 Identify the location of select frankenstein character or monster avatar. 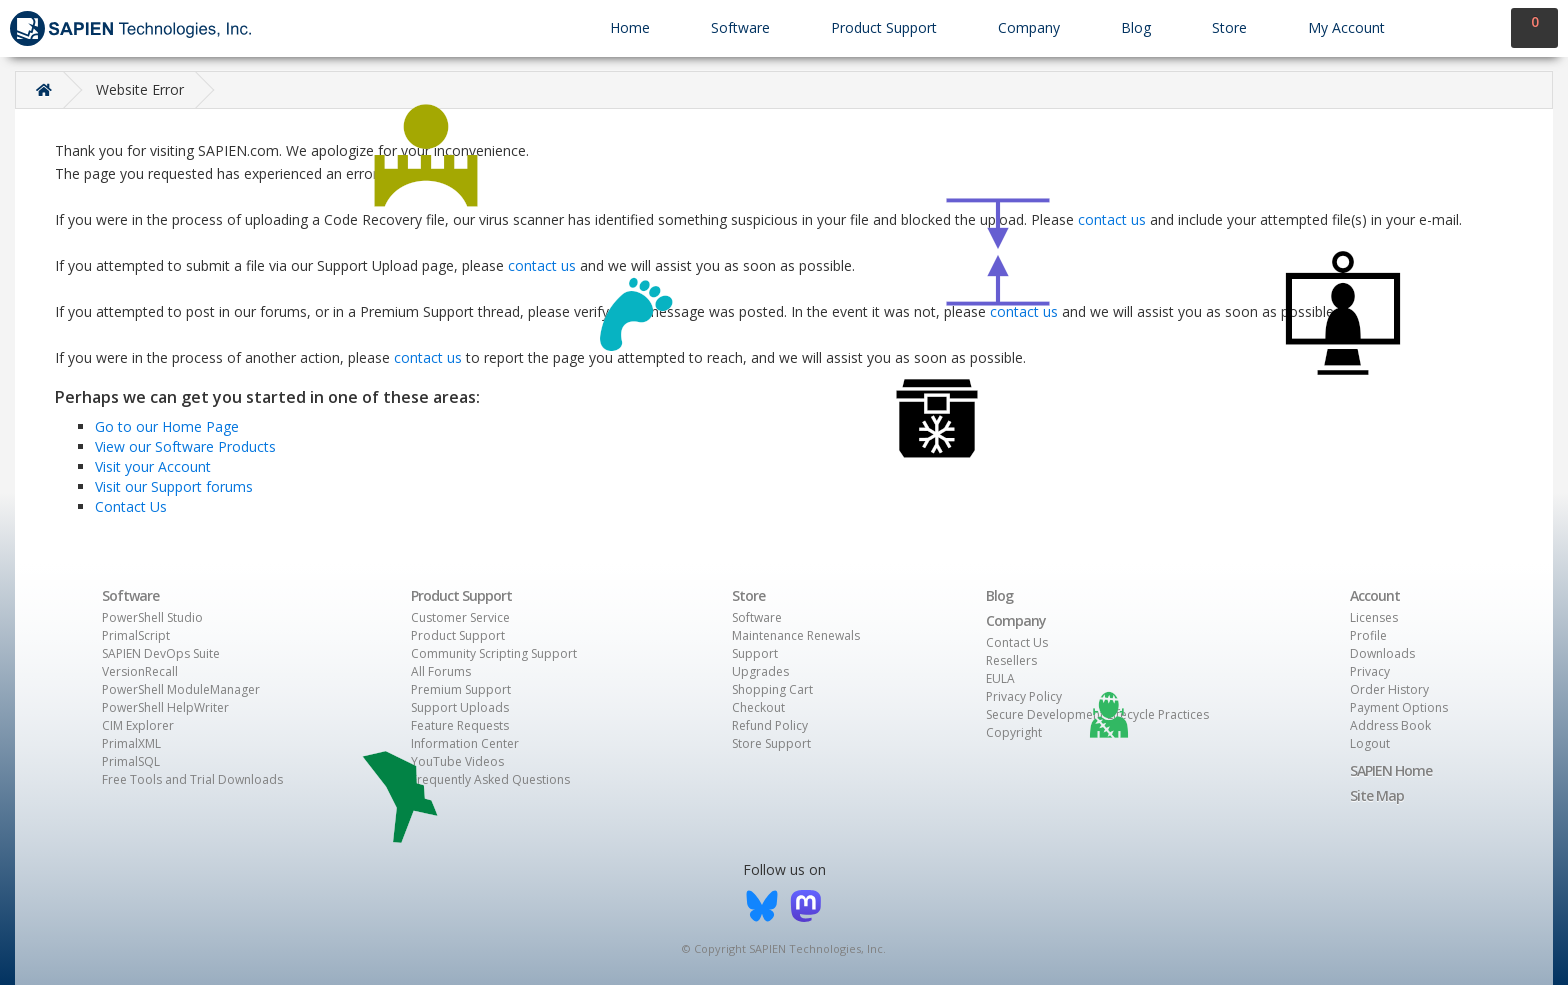
(1109, 715).